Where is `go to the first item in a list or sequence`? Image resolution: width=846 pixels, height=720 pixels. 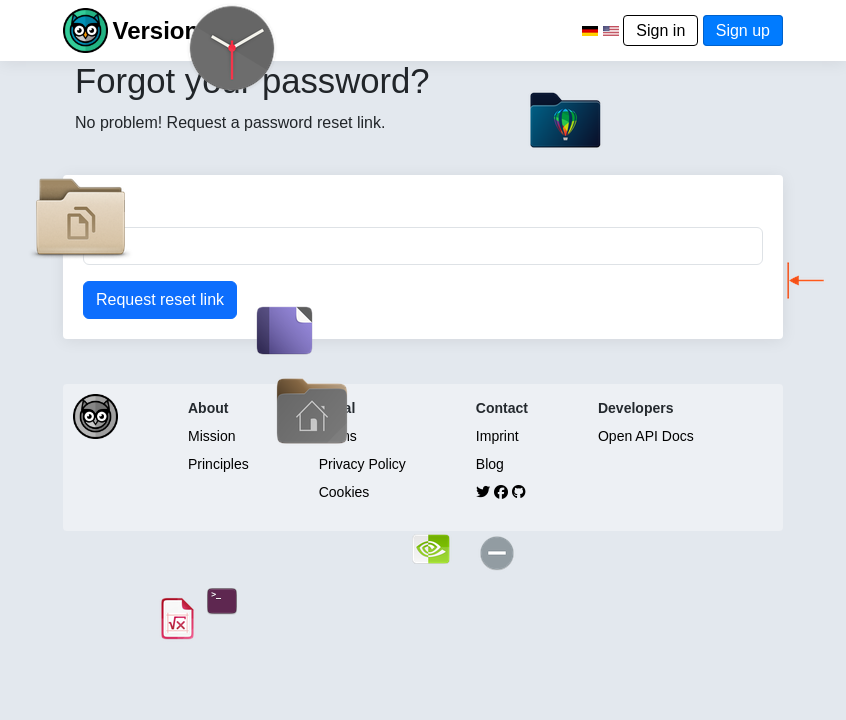 go to the first item in a list or sequence is located at coordinates (805, 280).